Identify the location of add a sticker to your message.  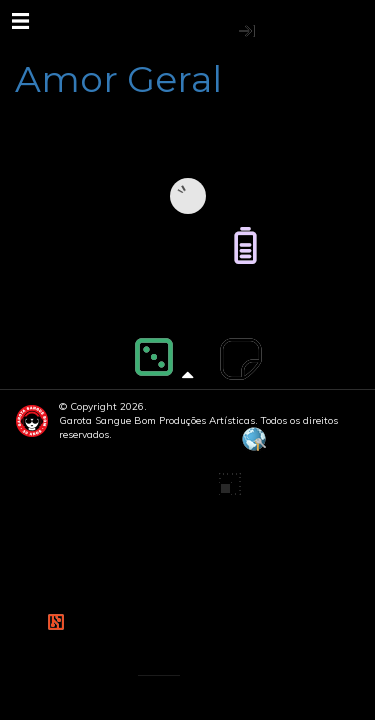
(241, 359).